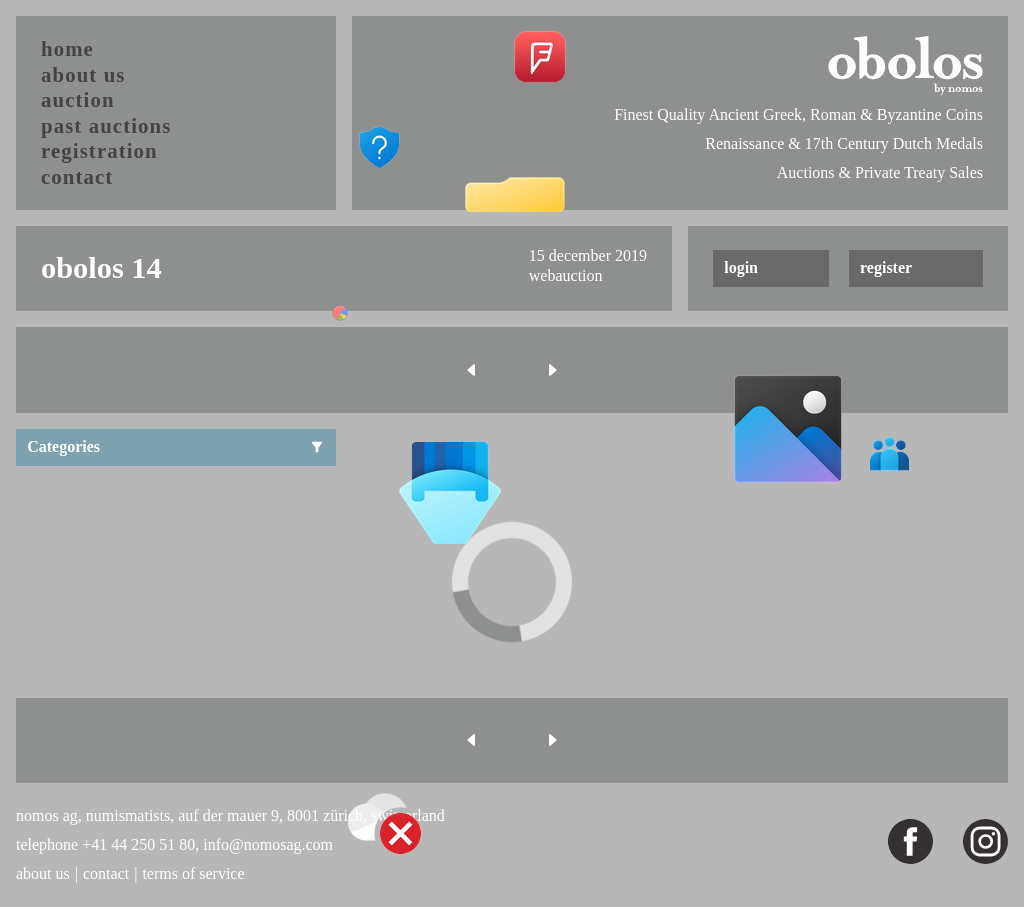 This screenshot has height=907, width=1024. Describe the element at coordinates (340, 313) in the screenshot. I see `open disk usage analyzer` at that location.